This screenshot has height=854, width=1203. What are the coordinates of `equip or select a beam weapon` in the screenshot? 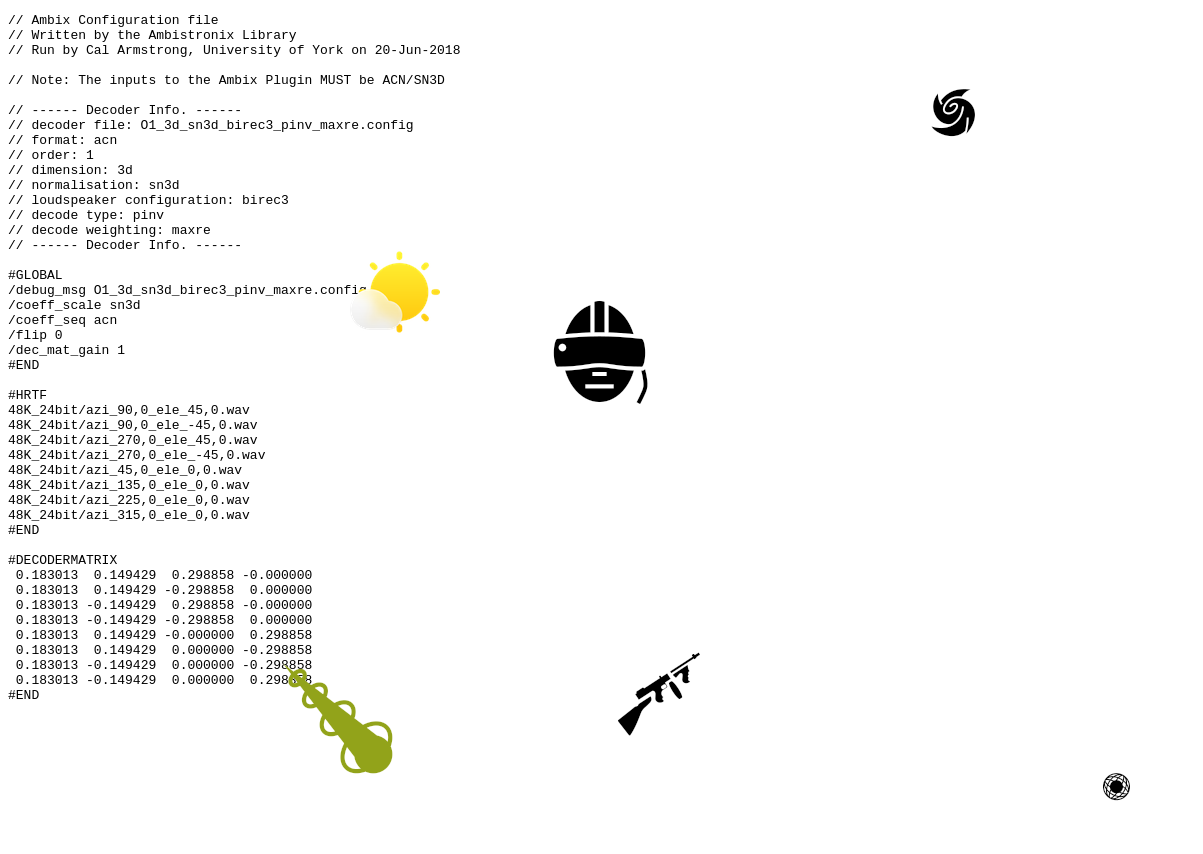 It's located at (337, 718).